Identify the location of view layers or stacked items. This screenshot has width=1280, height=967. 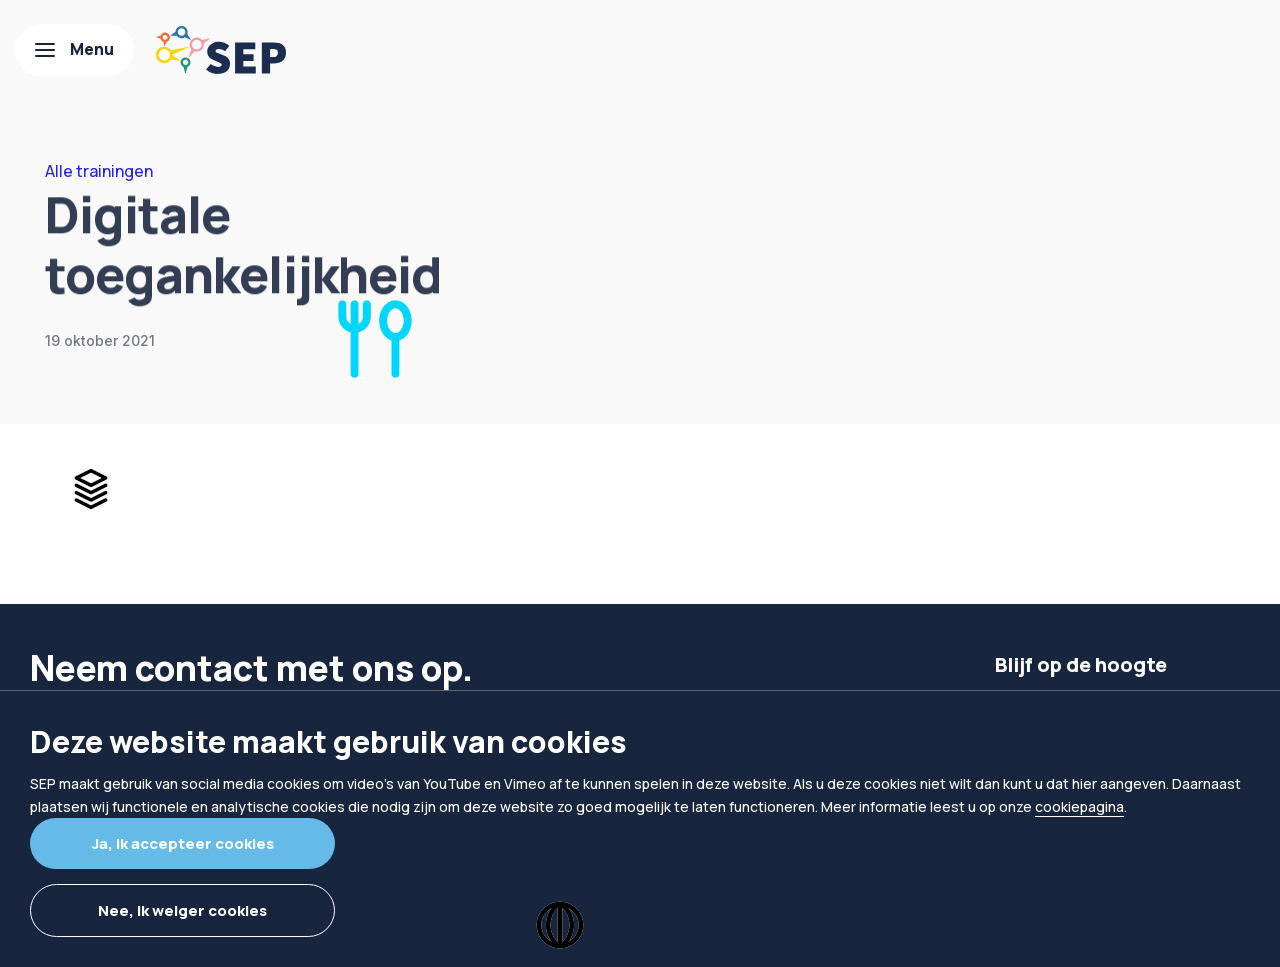
(91, 489).